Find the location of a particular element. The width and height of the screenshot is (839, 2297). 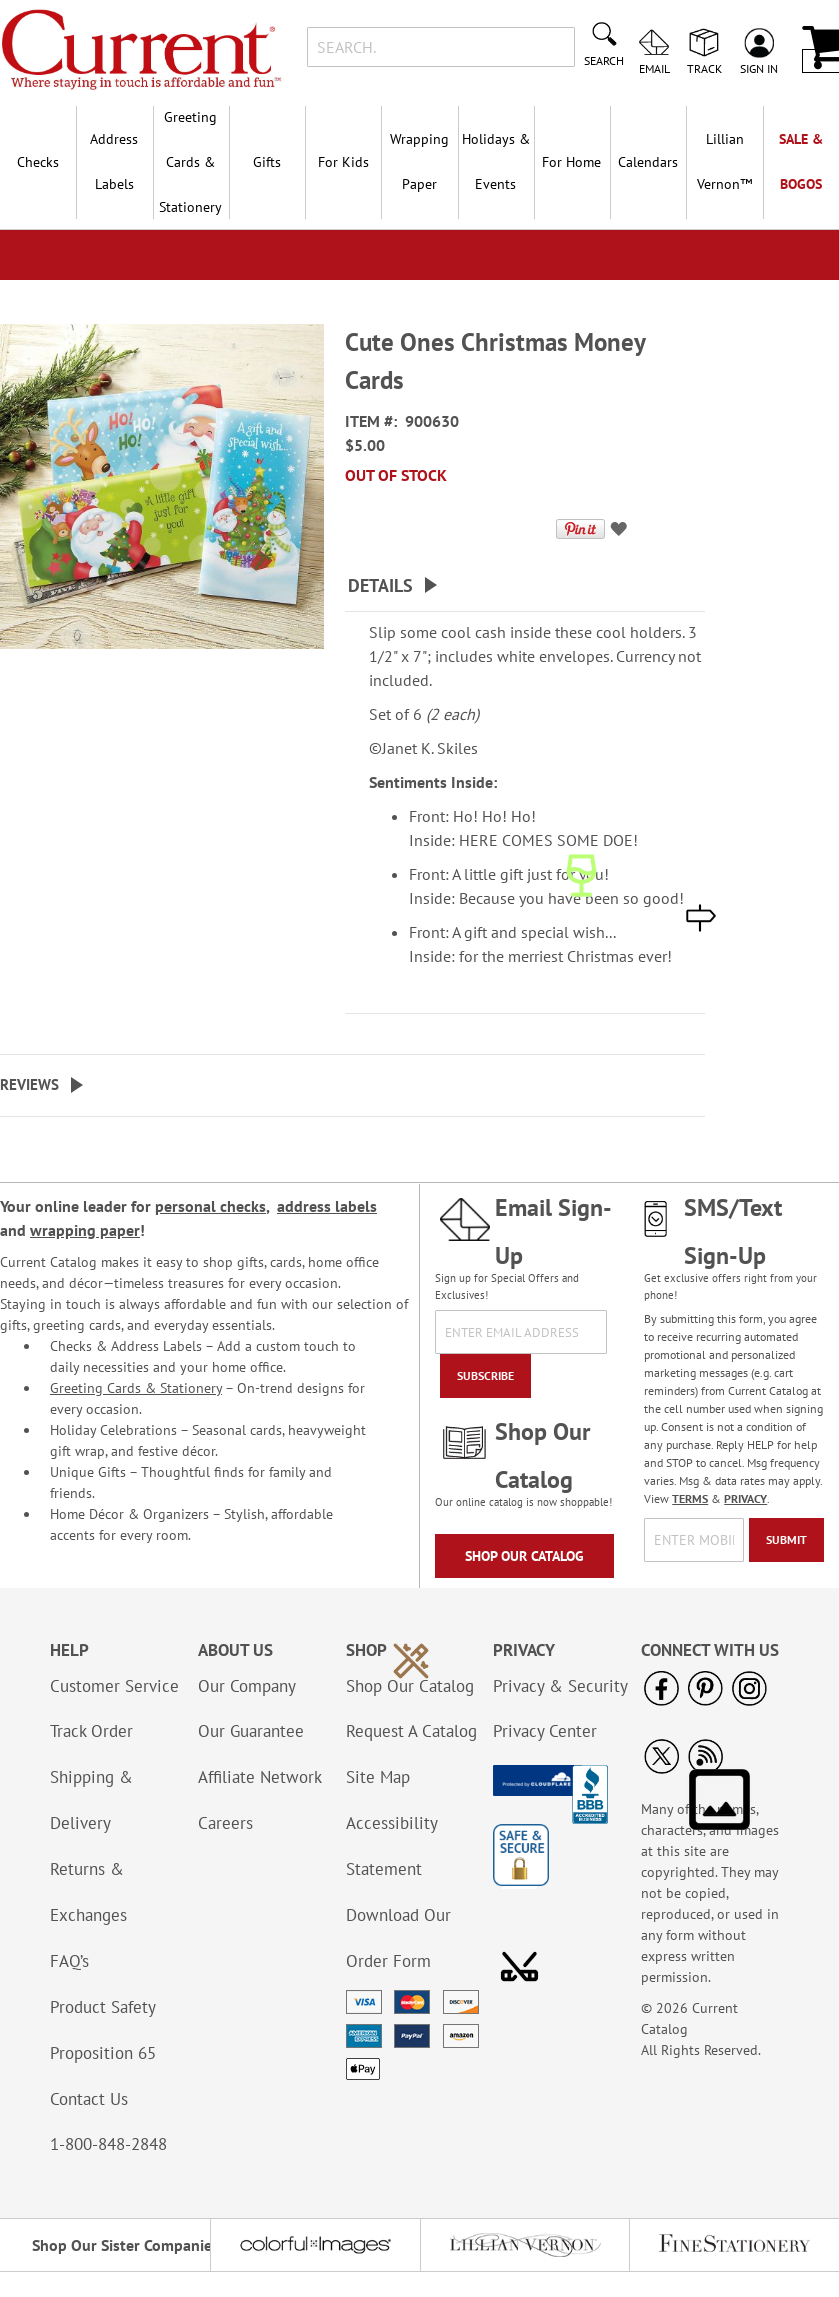

view original image without cropping is located at coordinates (719, 1799).